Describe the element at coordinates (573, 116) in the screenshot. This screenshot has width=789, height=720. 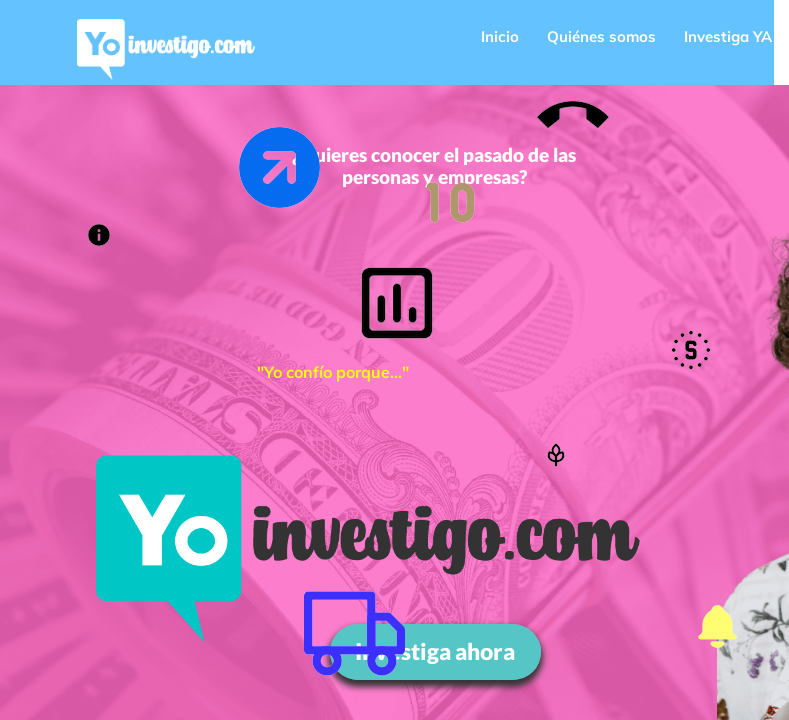
I see `end the current phone call` at that location.